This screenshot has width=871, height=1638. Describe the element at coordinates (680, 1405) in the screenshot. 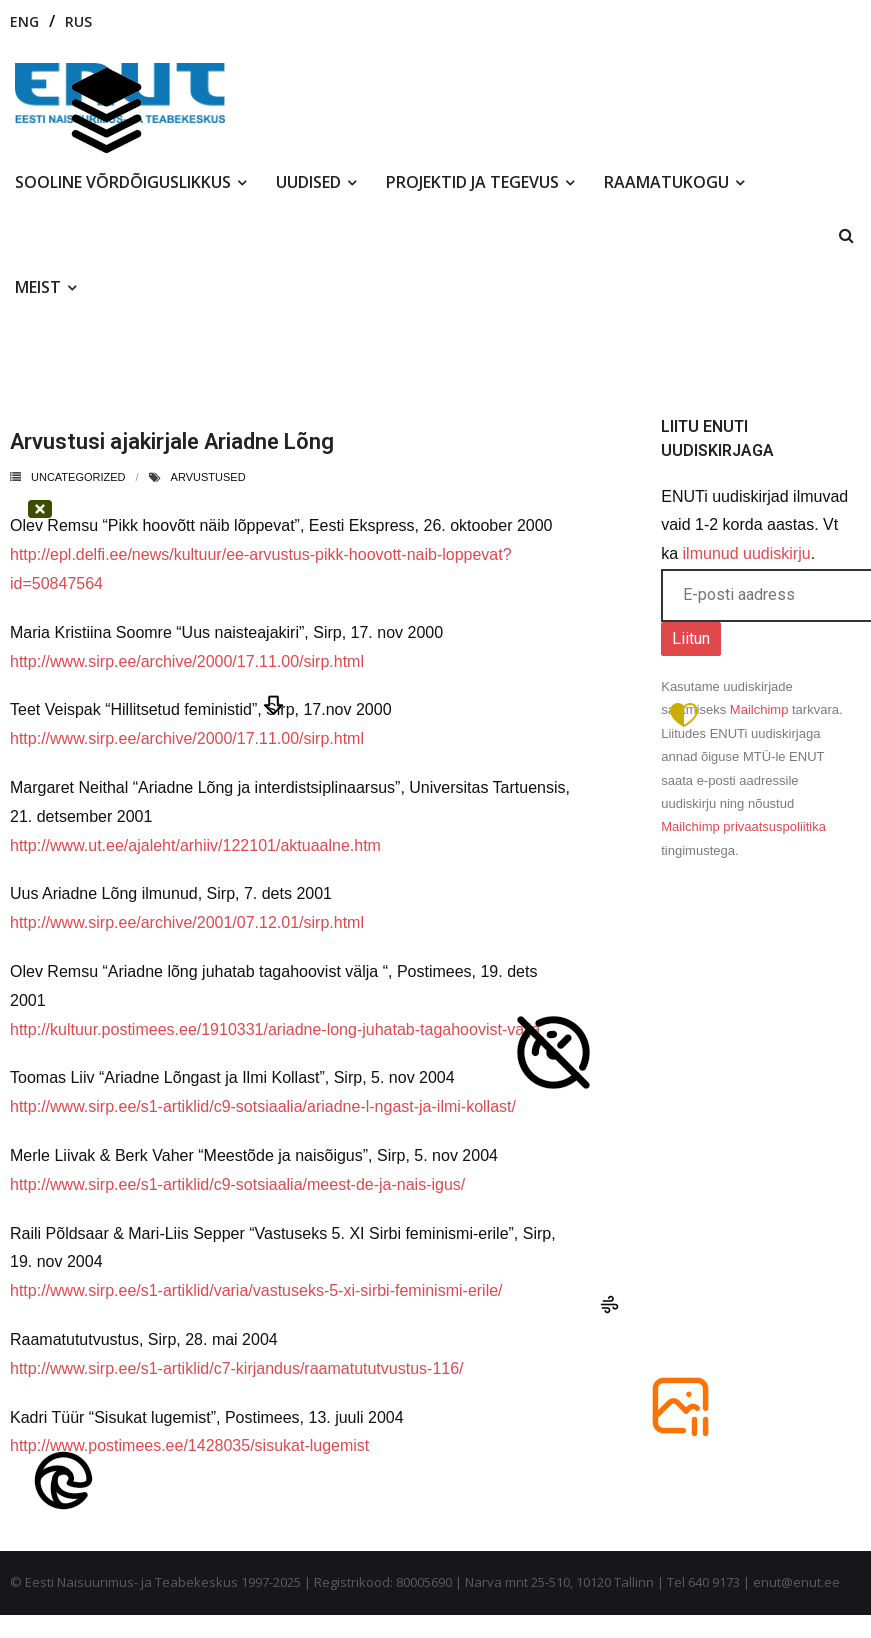

I see `pause photo slideshow or gallery playback` at that location.